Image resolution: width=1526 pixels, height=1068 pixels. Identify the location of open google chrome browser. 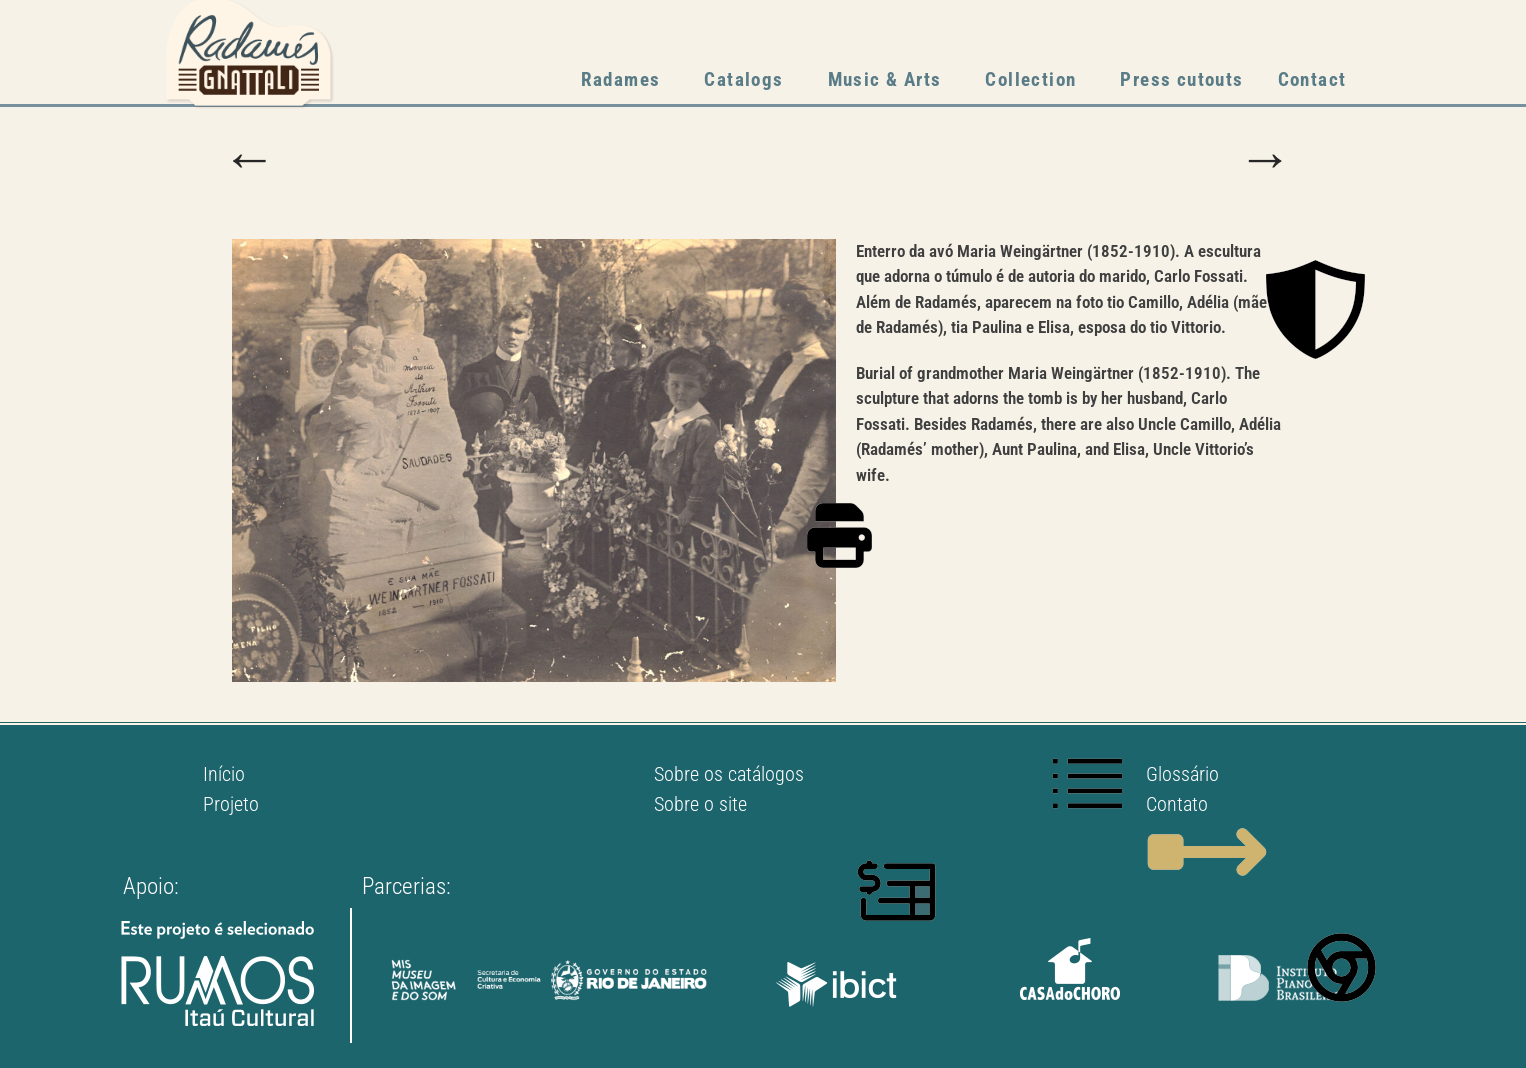
(1341, 967).